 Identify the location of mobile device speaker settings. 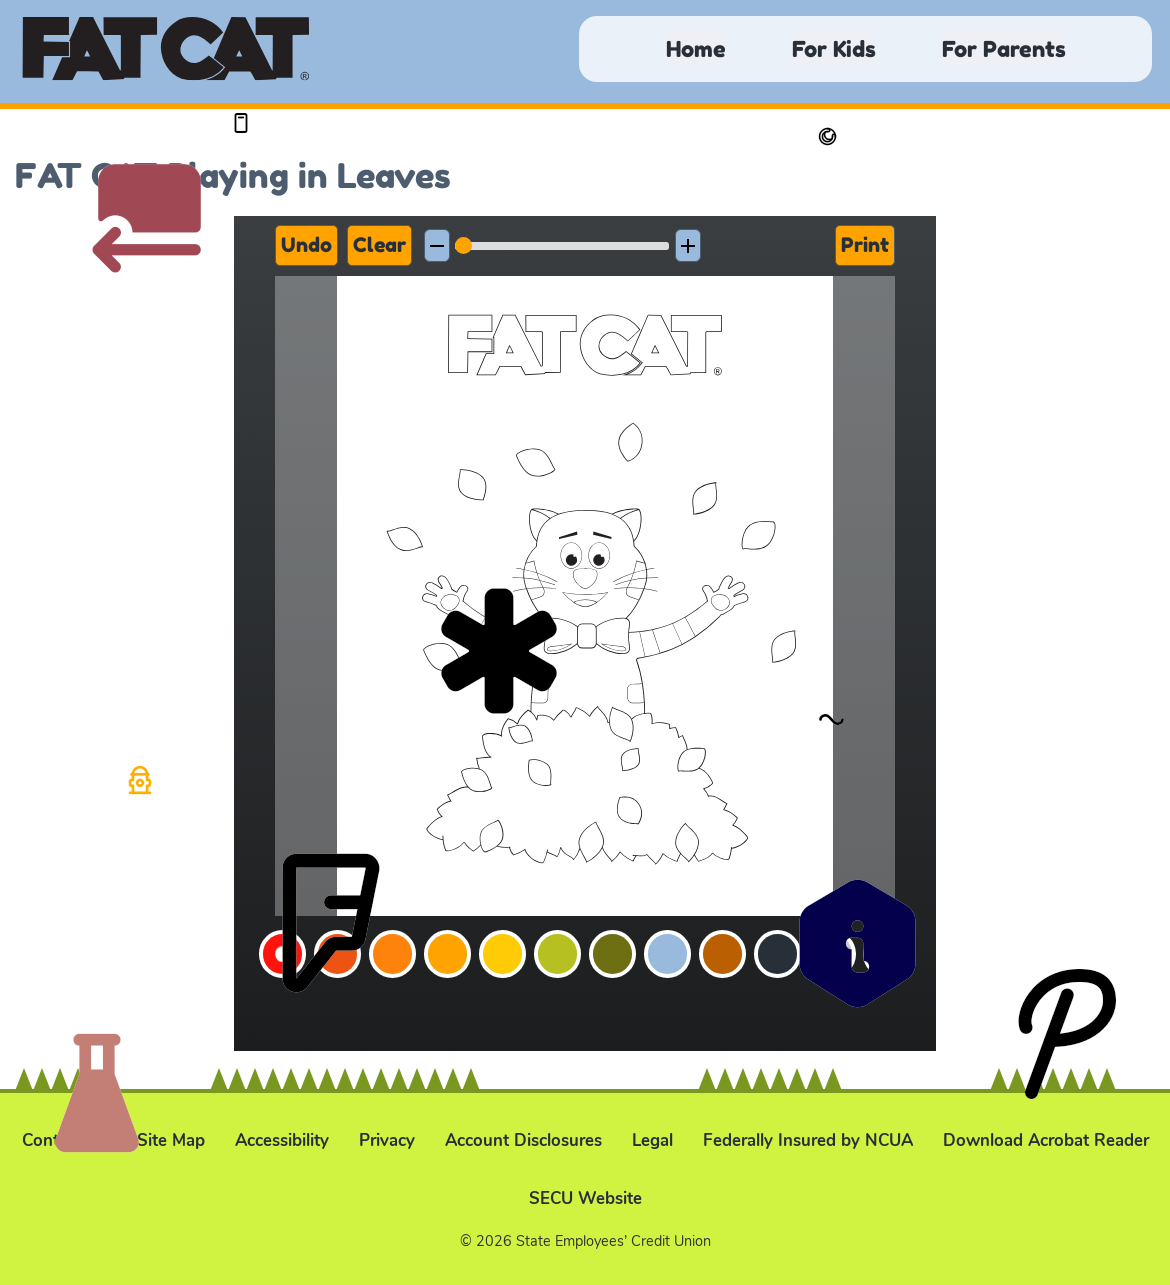
(241, 123).